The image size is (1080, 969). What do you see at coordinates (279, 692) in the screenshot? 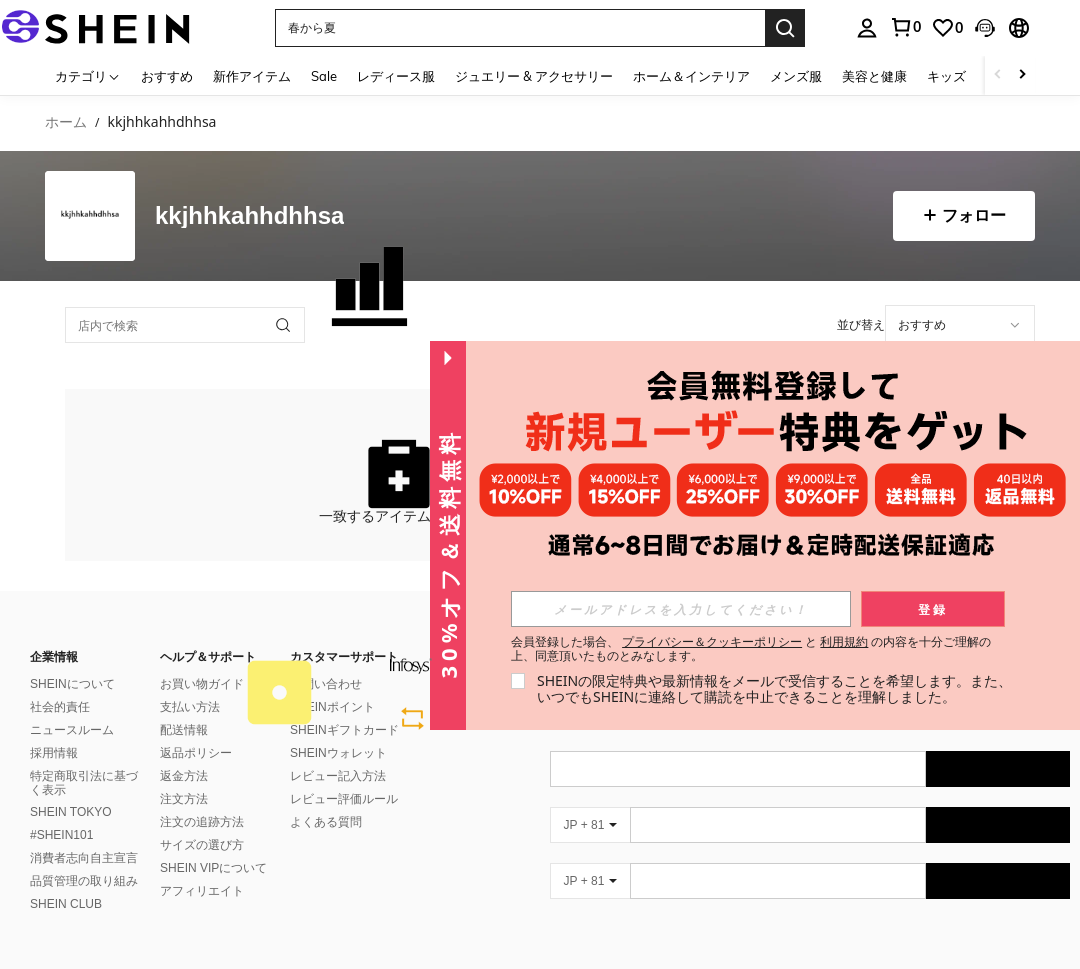
I see `roll the dice or generate a random result` at bounding box center [279, 692].